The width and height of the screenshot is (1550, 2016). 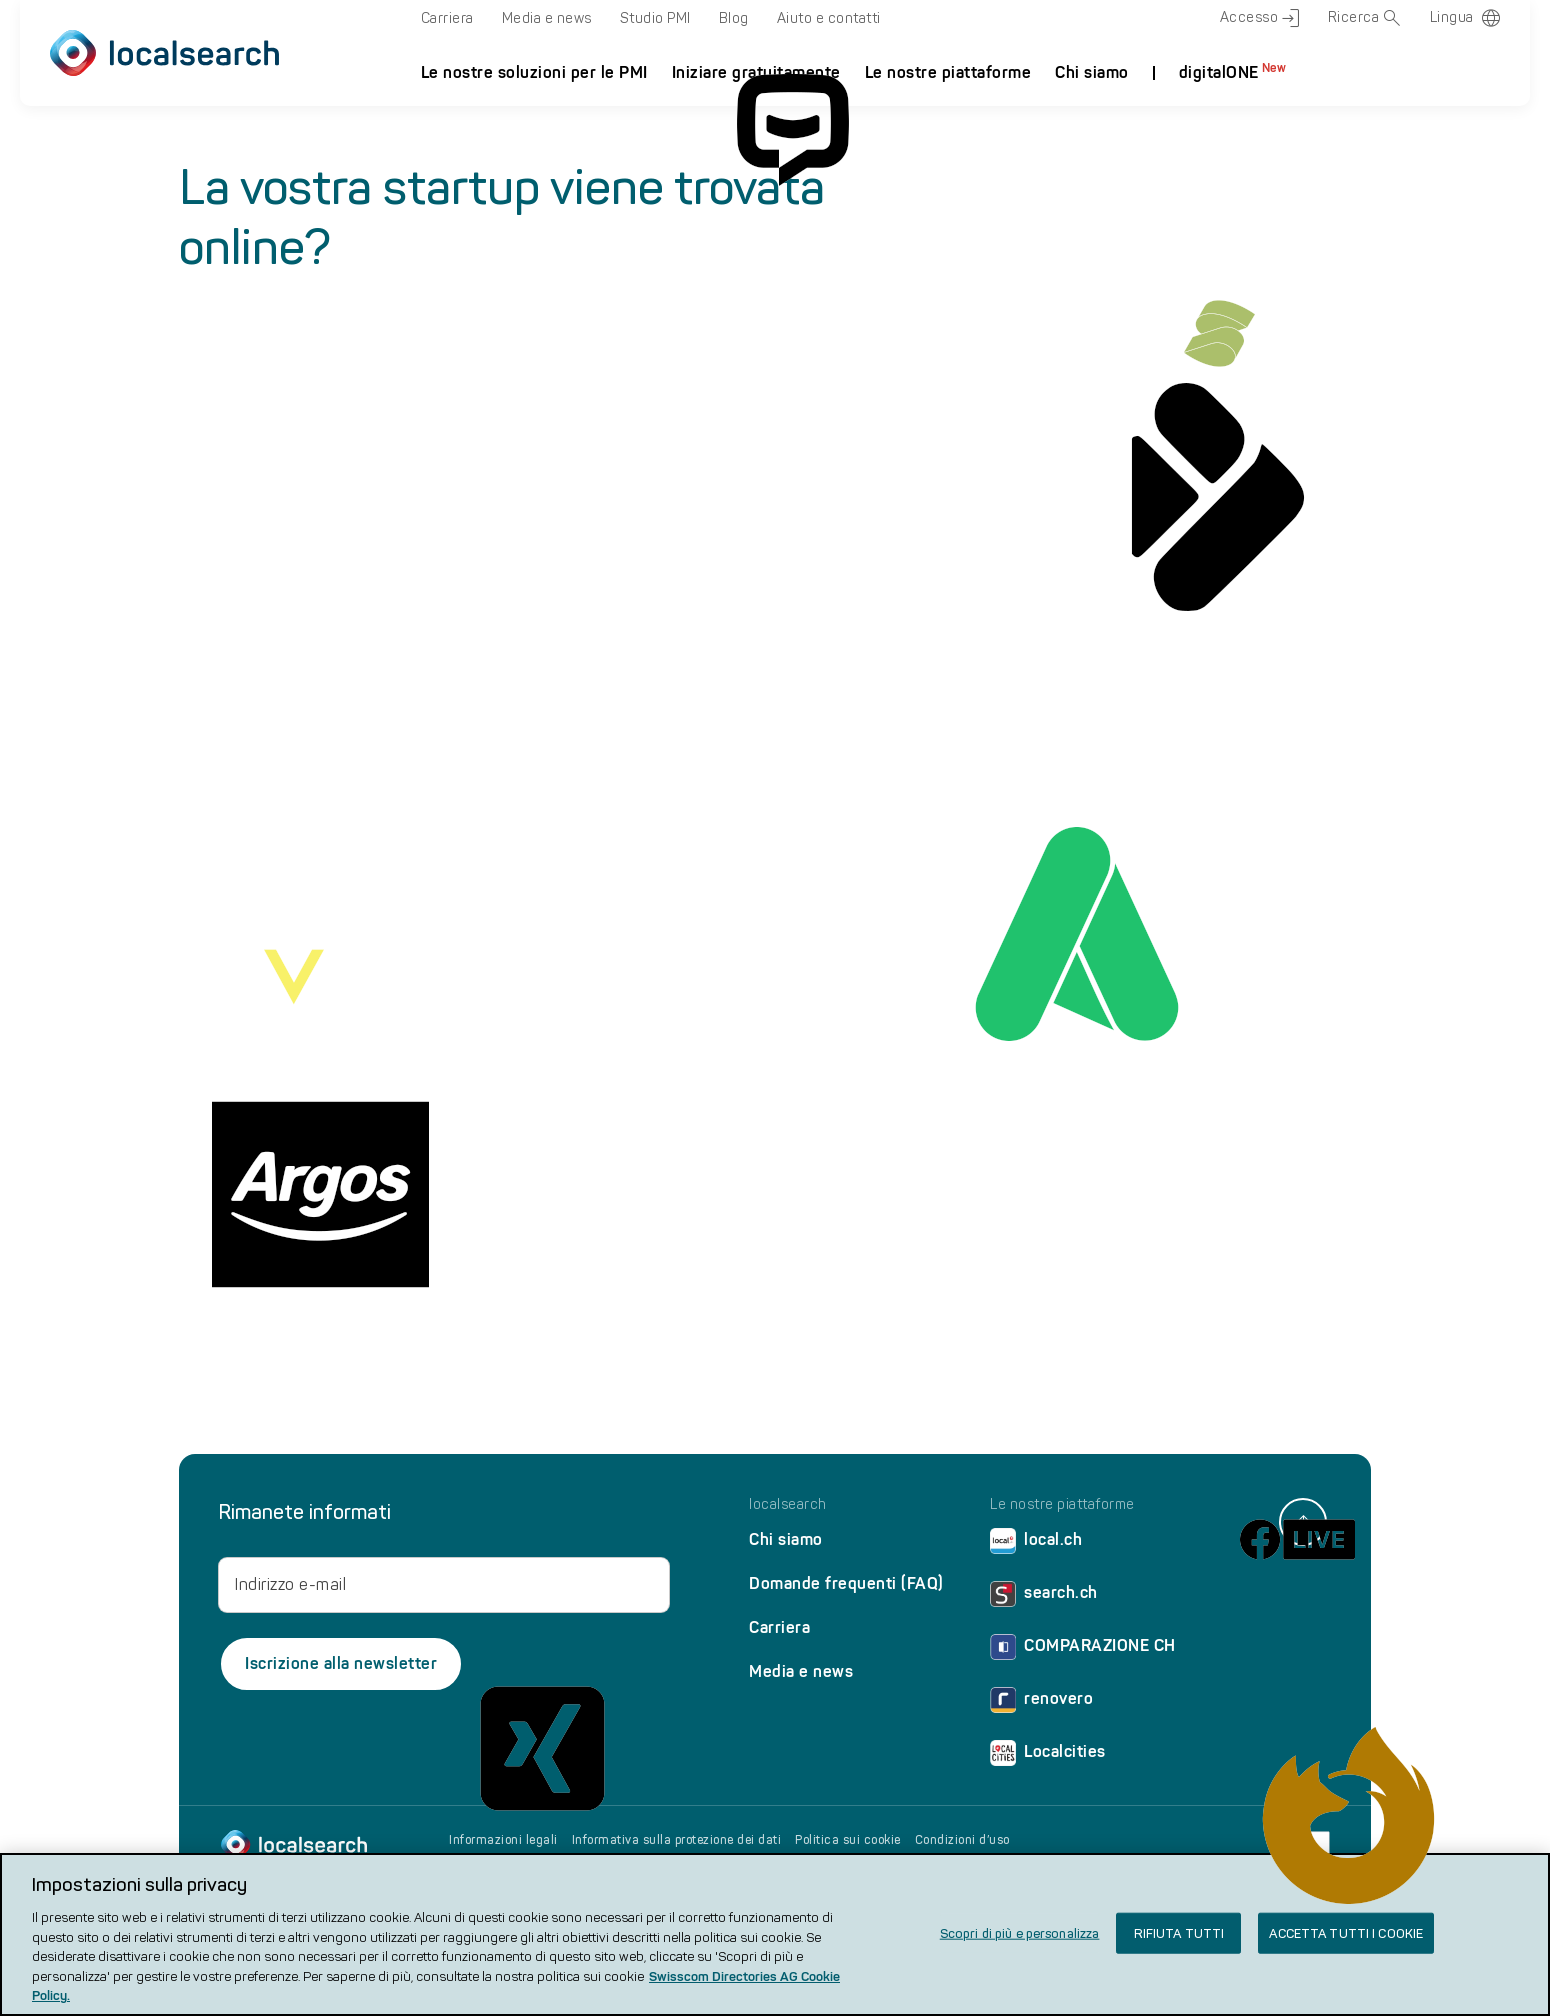 I want to click on open xing profile or app, so click(x=542, y=1748).